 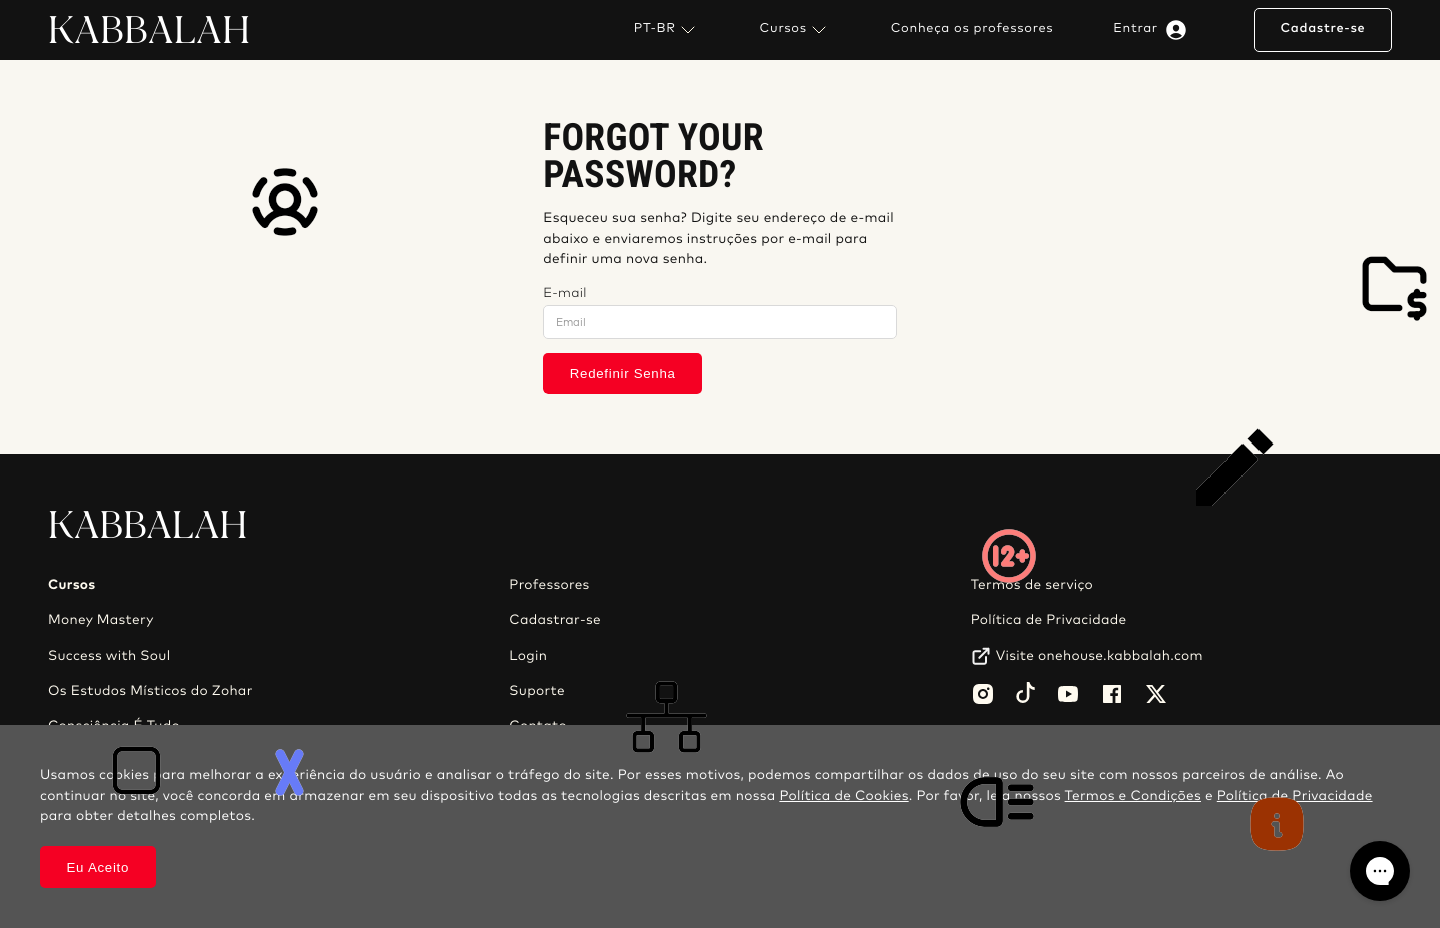 What do you see at coordinates (1234, 468) in the screenshot?
I see `edit or modify content` at bounding box center [1234, 468].